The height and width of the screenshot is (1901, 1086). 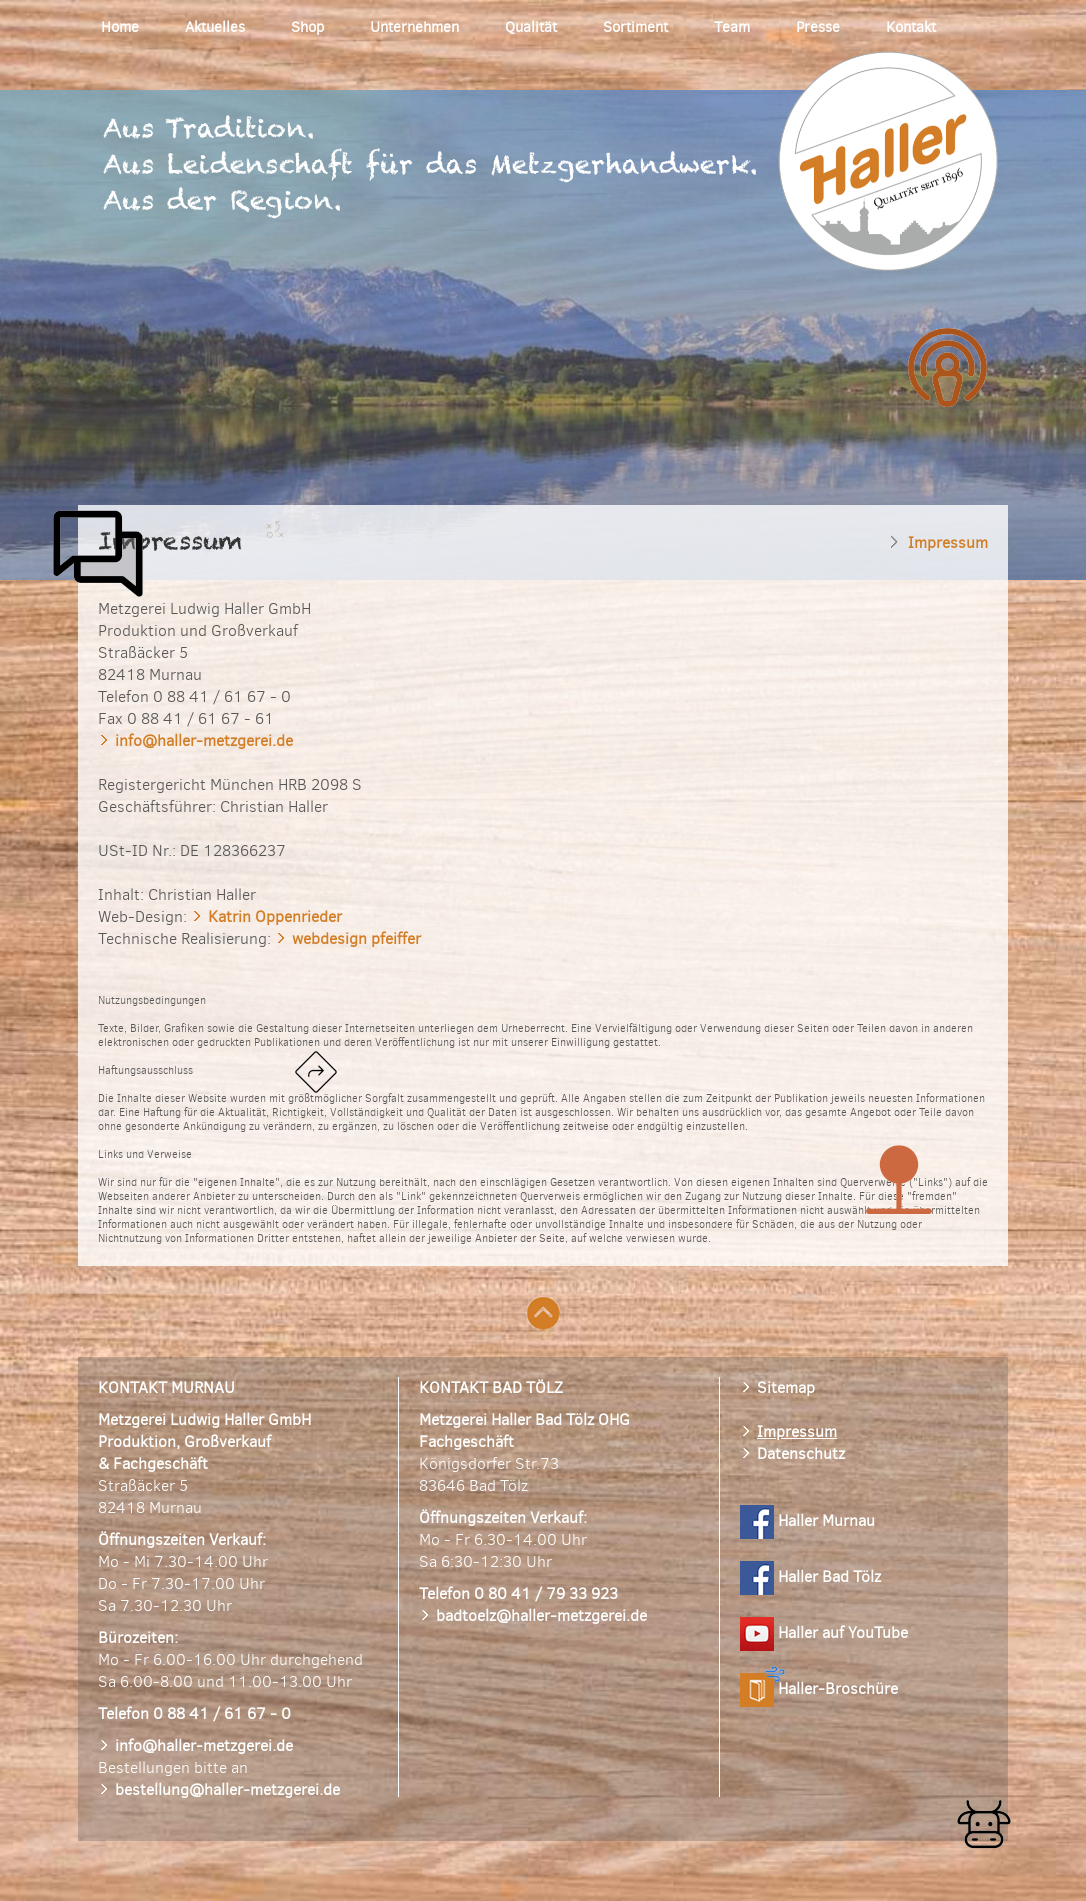 I want to click on indicates a turn or direction change ahead, so click(x=316, y=1072).